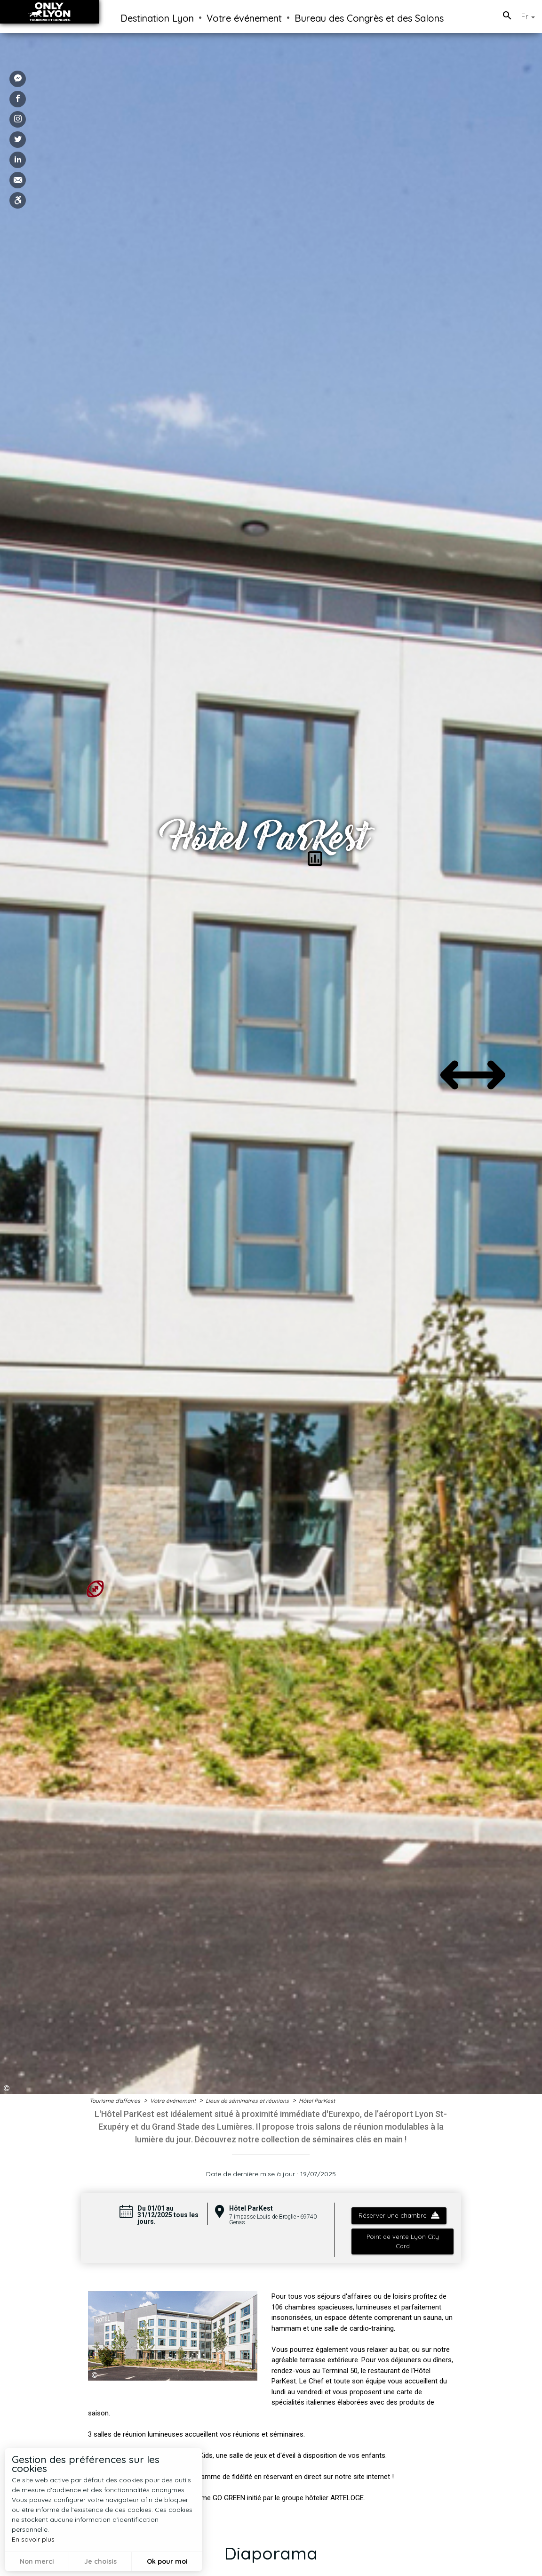 This screenshot has width=542, height=2576. What do you see at coordinates (95, 1589) in the screenshot?
I see `access sports scores and updates` at bounding box center [95, 1589].